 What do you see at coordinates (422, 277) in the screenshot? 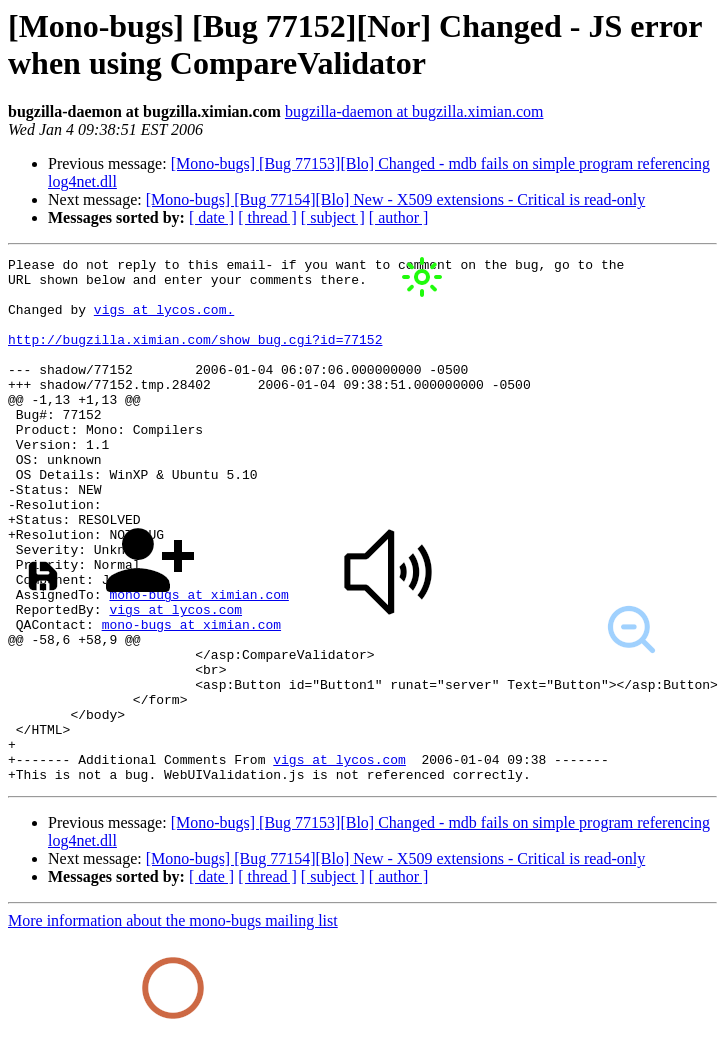
I see `switch to light mode` at bounding box center [422, 277].